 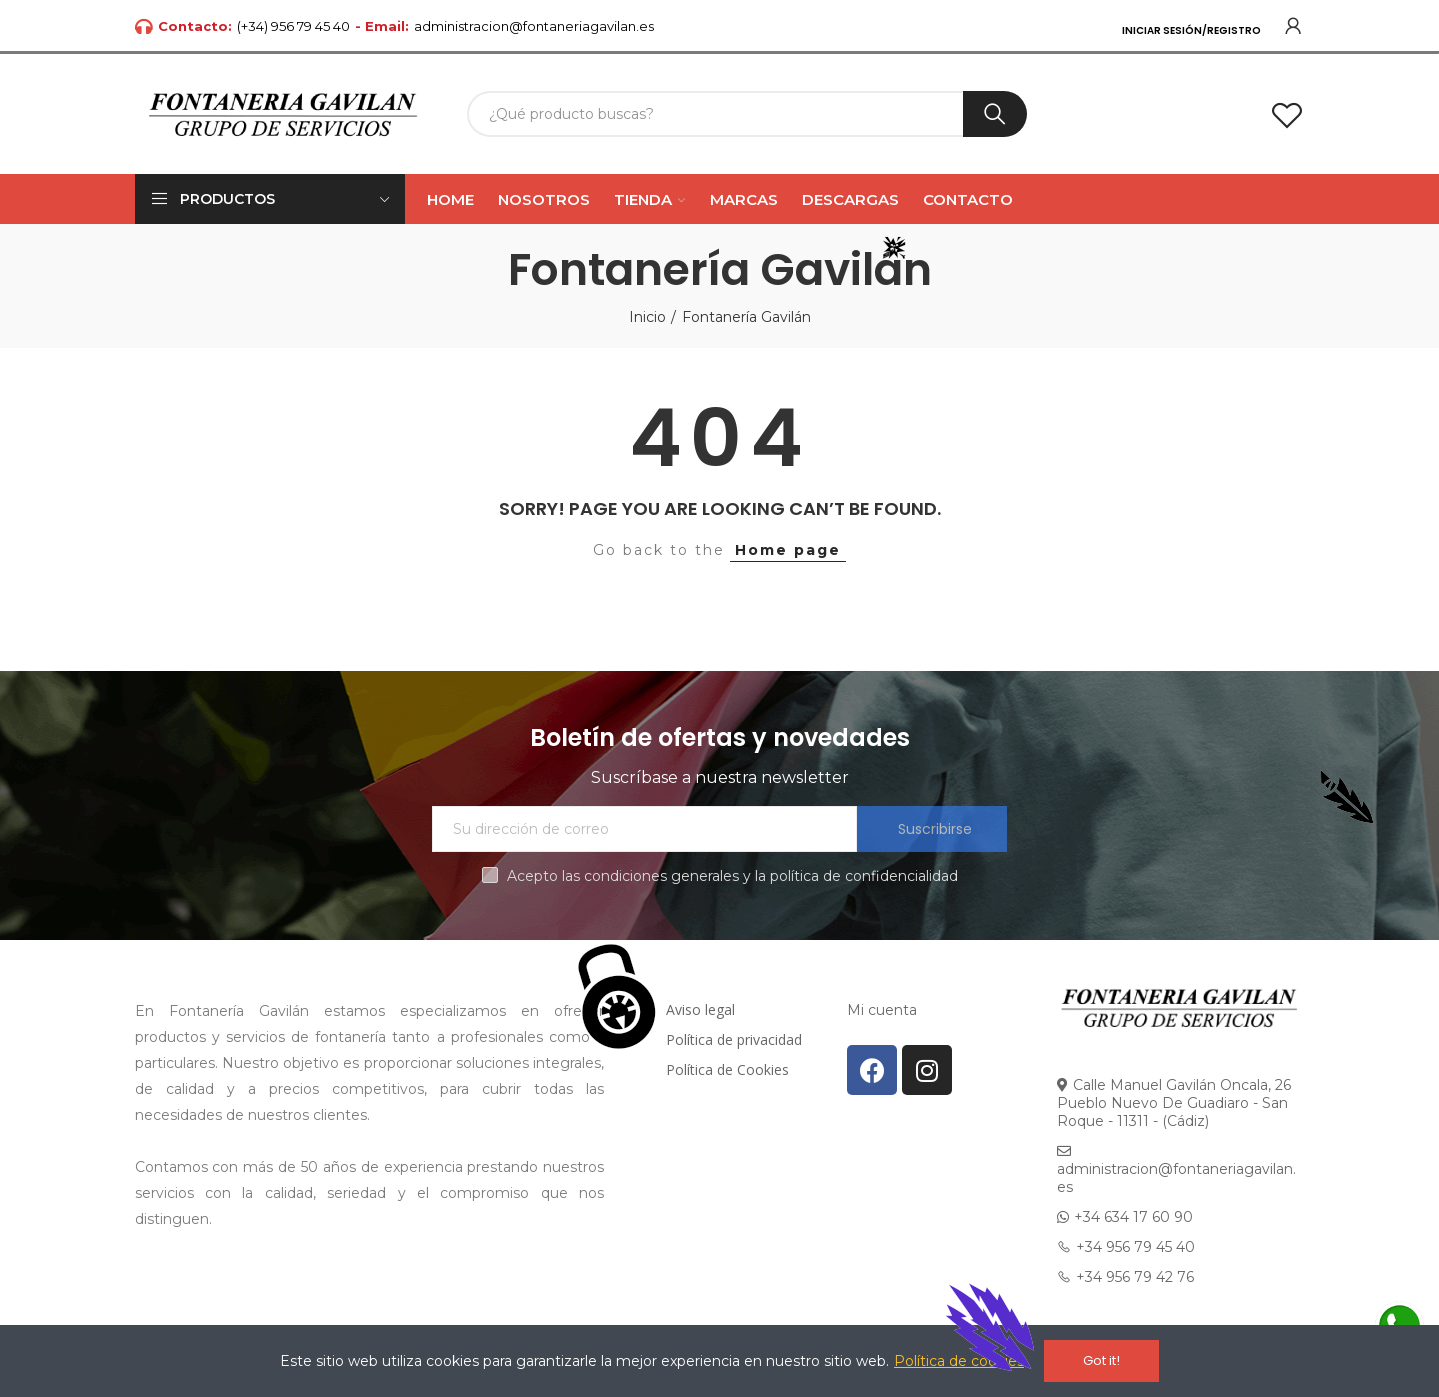 I want to click on equip a spear weapon in game, so click(x=1347, y=797).